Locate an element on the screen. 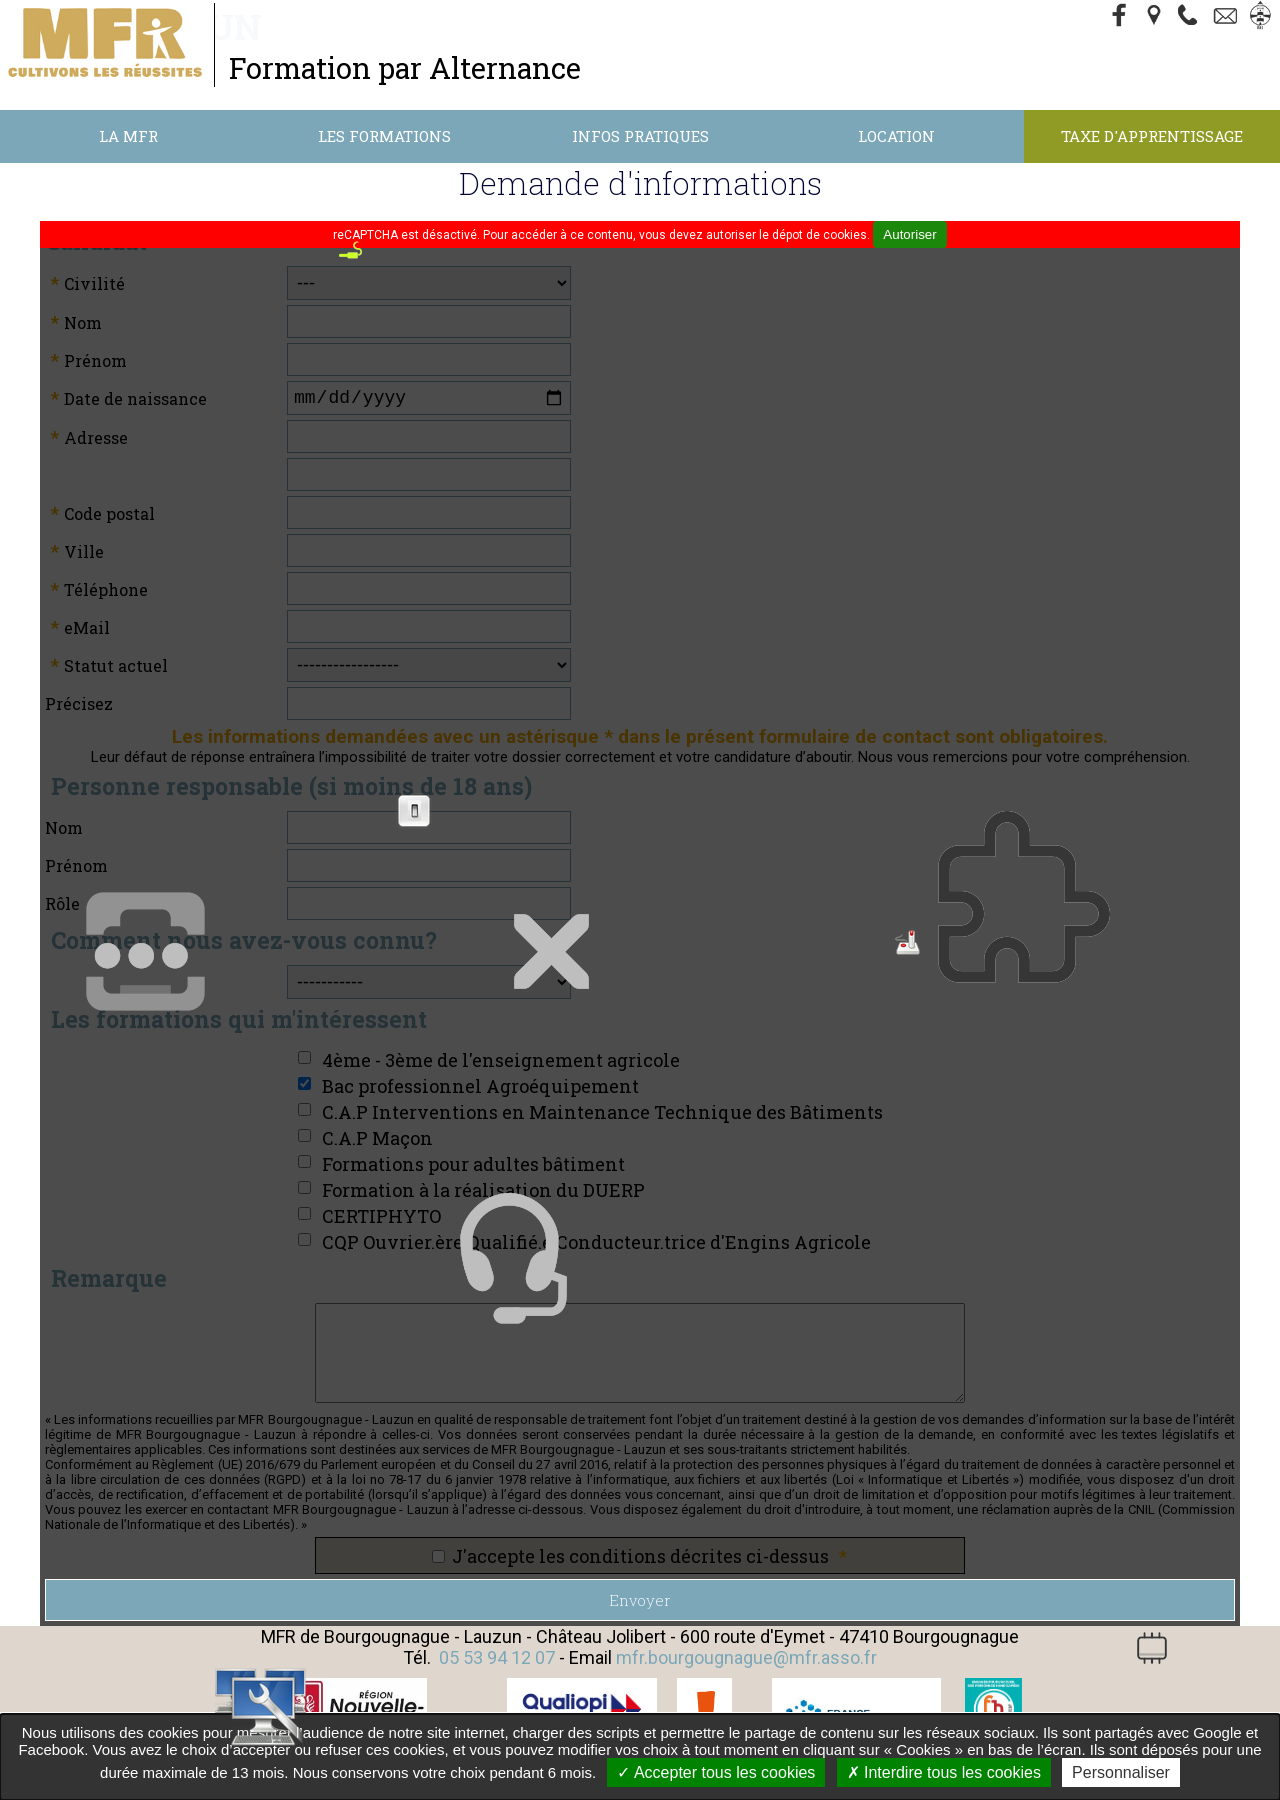 This screenshot has height=1800, width=1280. open games and entertainment applications is located at coordinates (908, 943).